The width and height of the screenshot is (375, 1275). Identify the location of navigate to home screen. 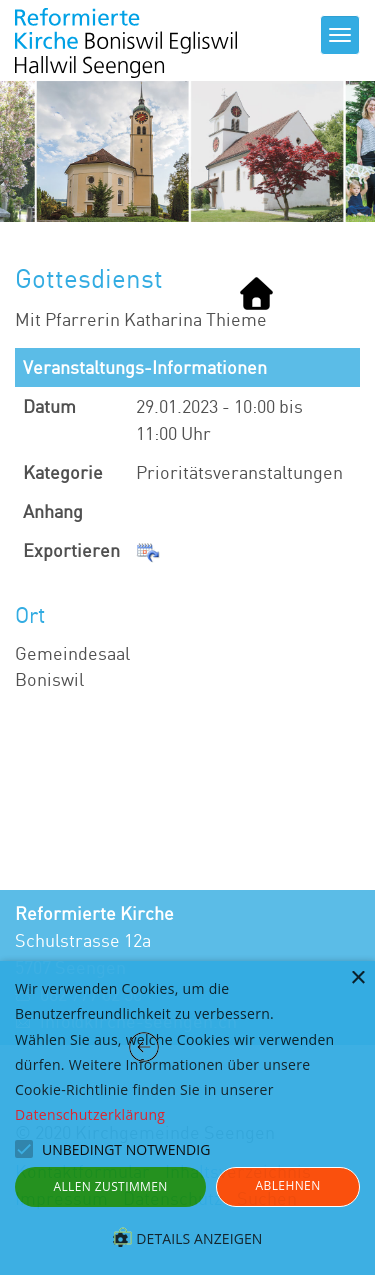
(256, 293).